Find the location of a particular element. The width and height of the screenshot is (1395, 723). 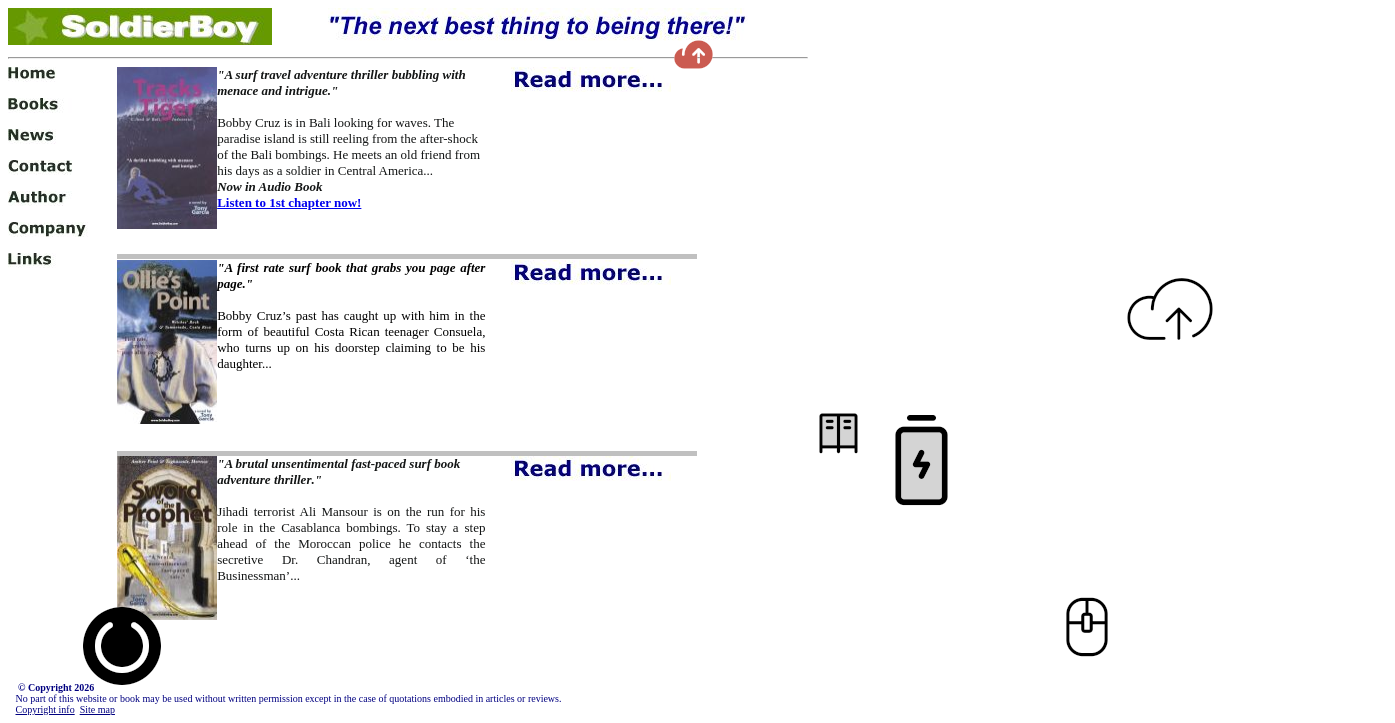

indicates loading or processing in progress is located at coordinates (122, 646).